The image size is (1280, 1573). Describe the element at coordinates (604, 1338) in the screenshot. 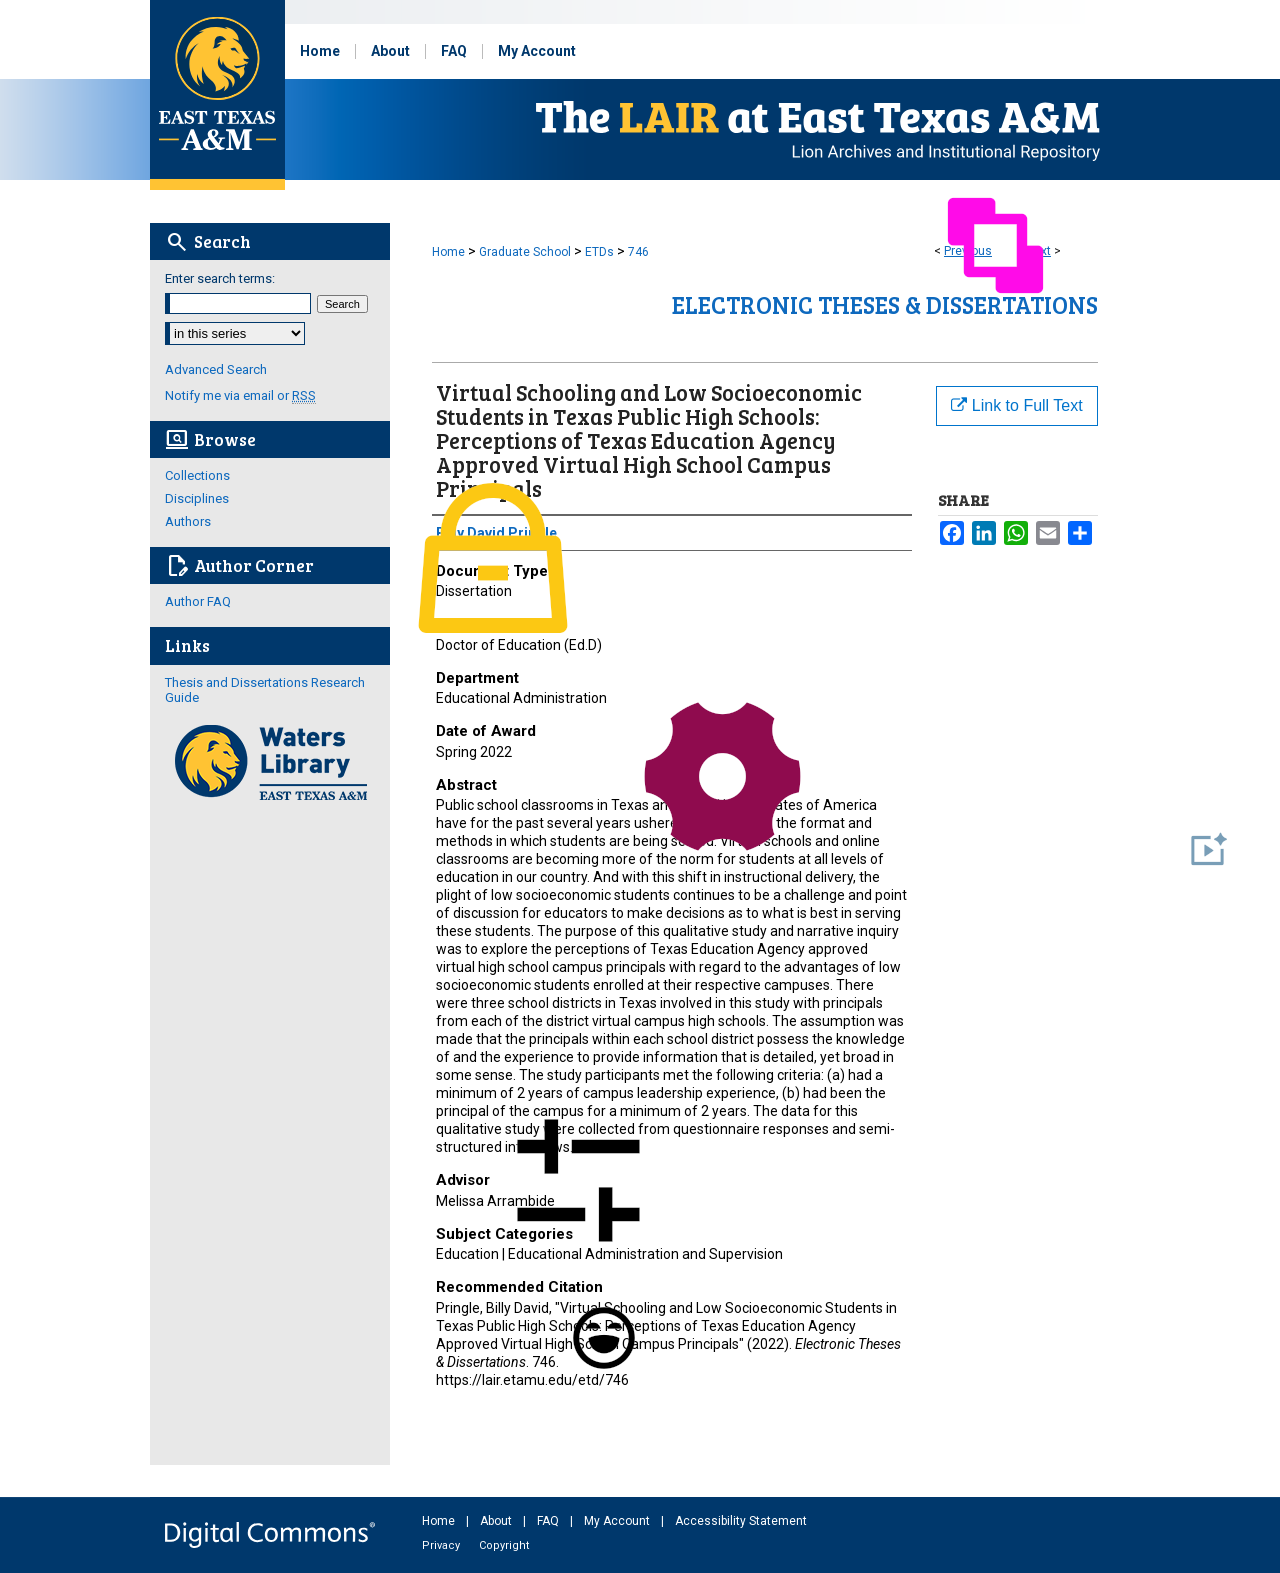

I see `add a laughing reaction to a message` at that location.